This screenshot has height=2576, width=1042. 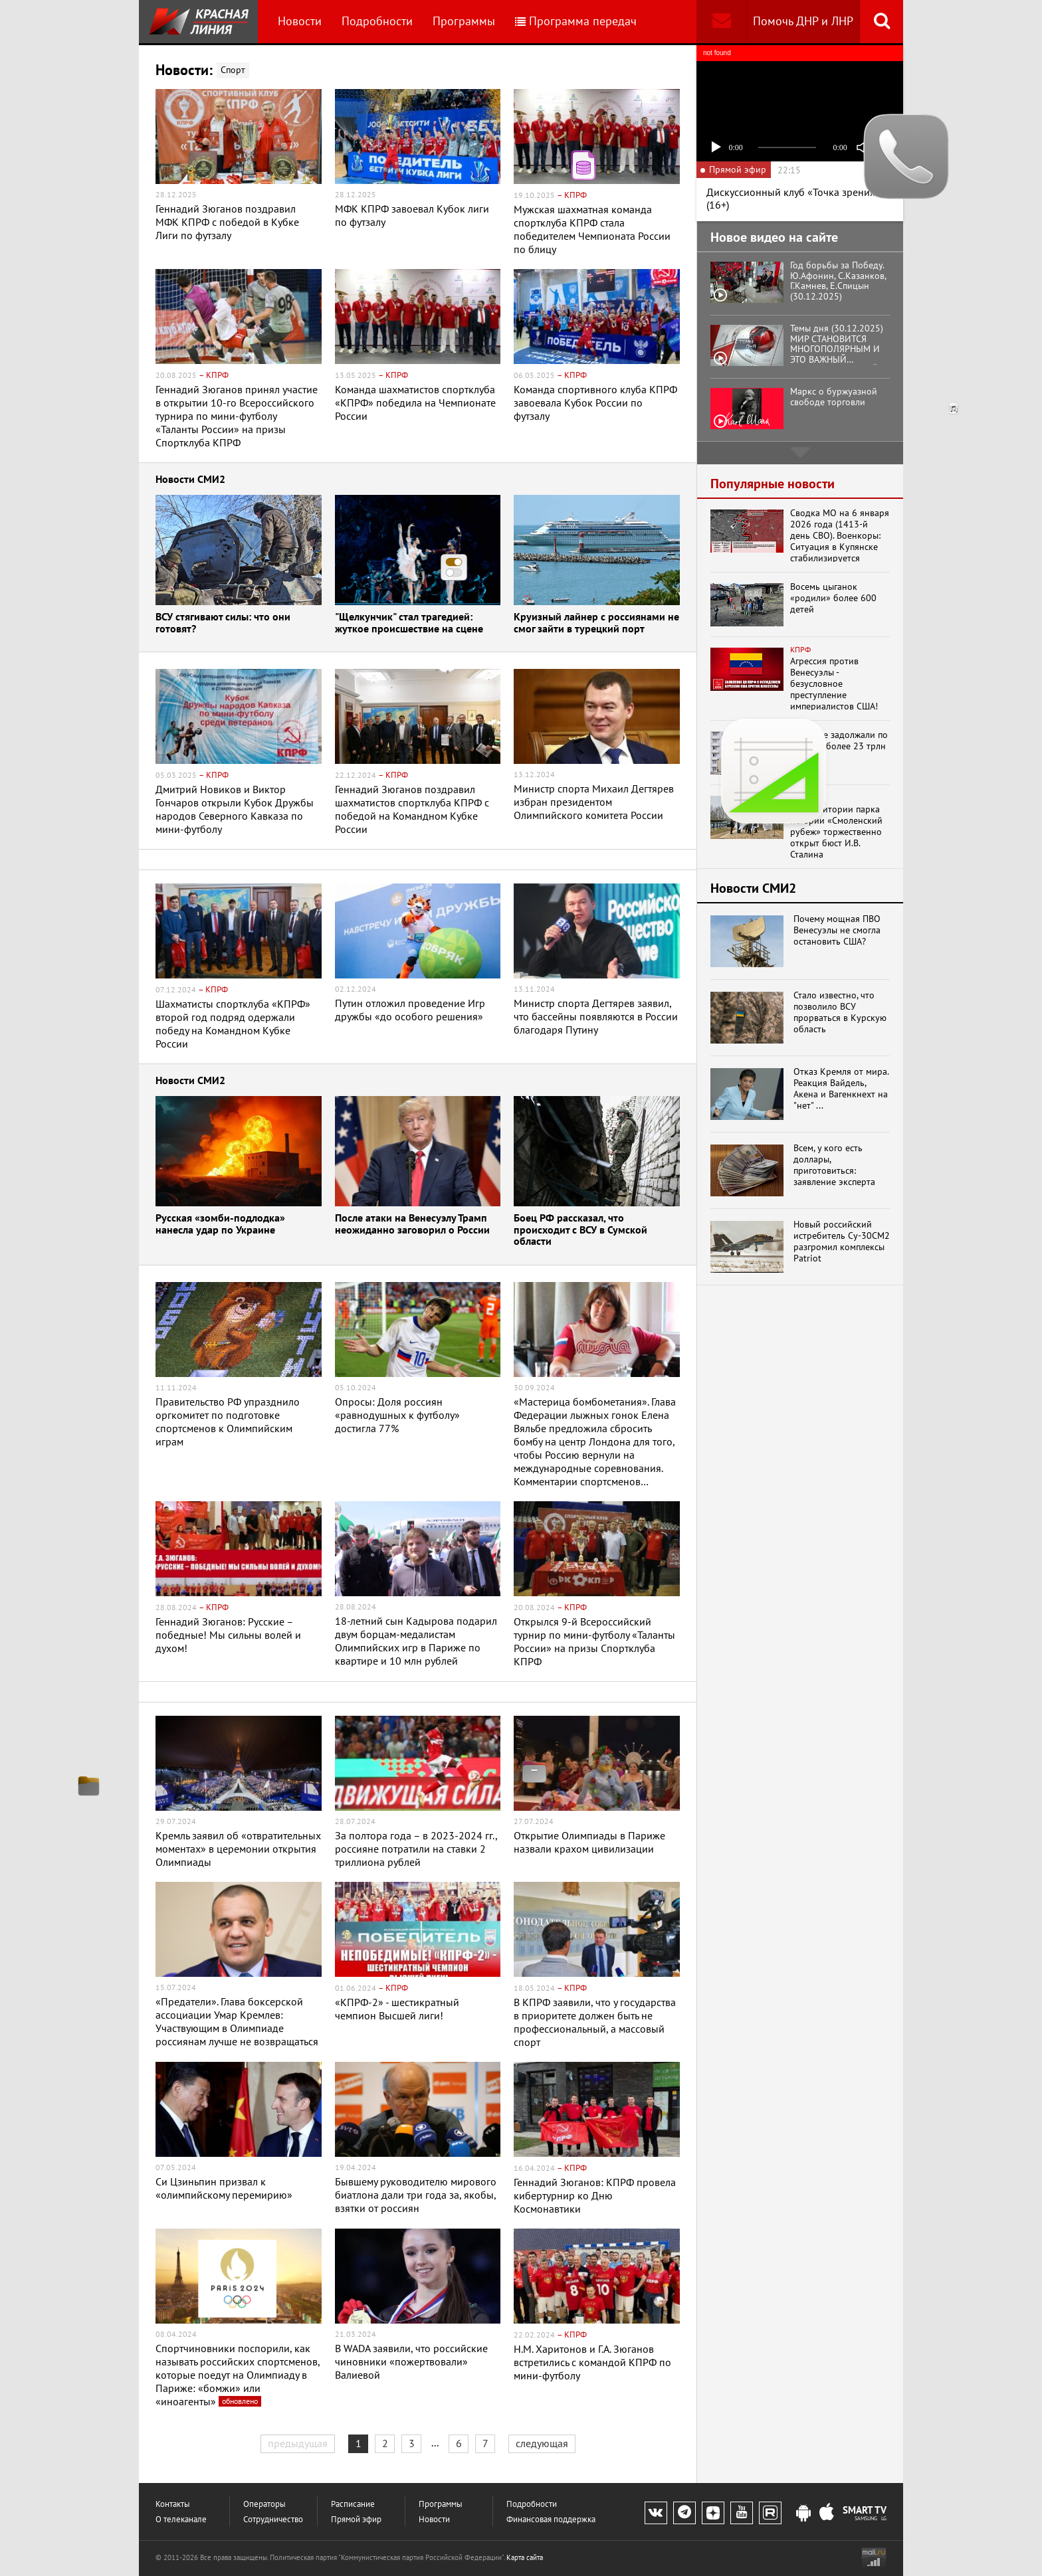 I want to click on open the phone app to make a call, so click(x=906, y=156).